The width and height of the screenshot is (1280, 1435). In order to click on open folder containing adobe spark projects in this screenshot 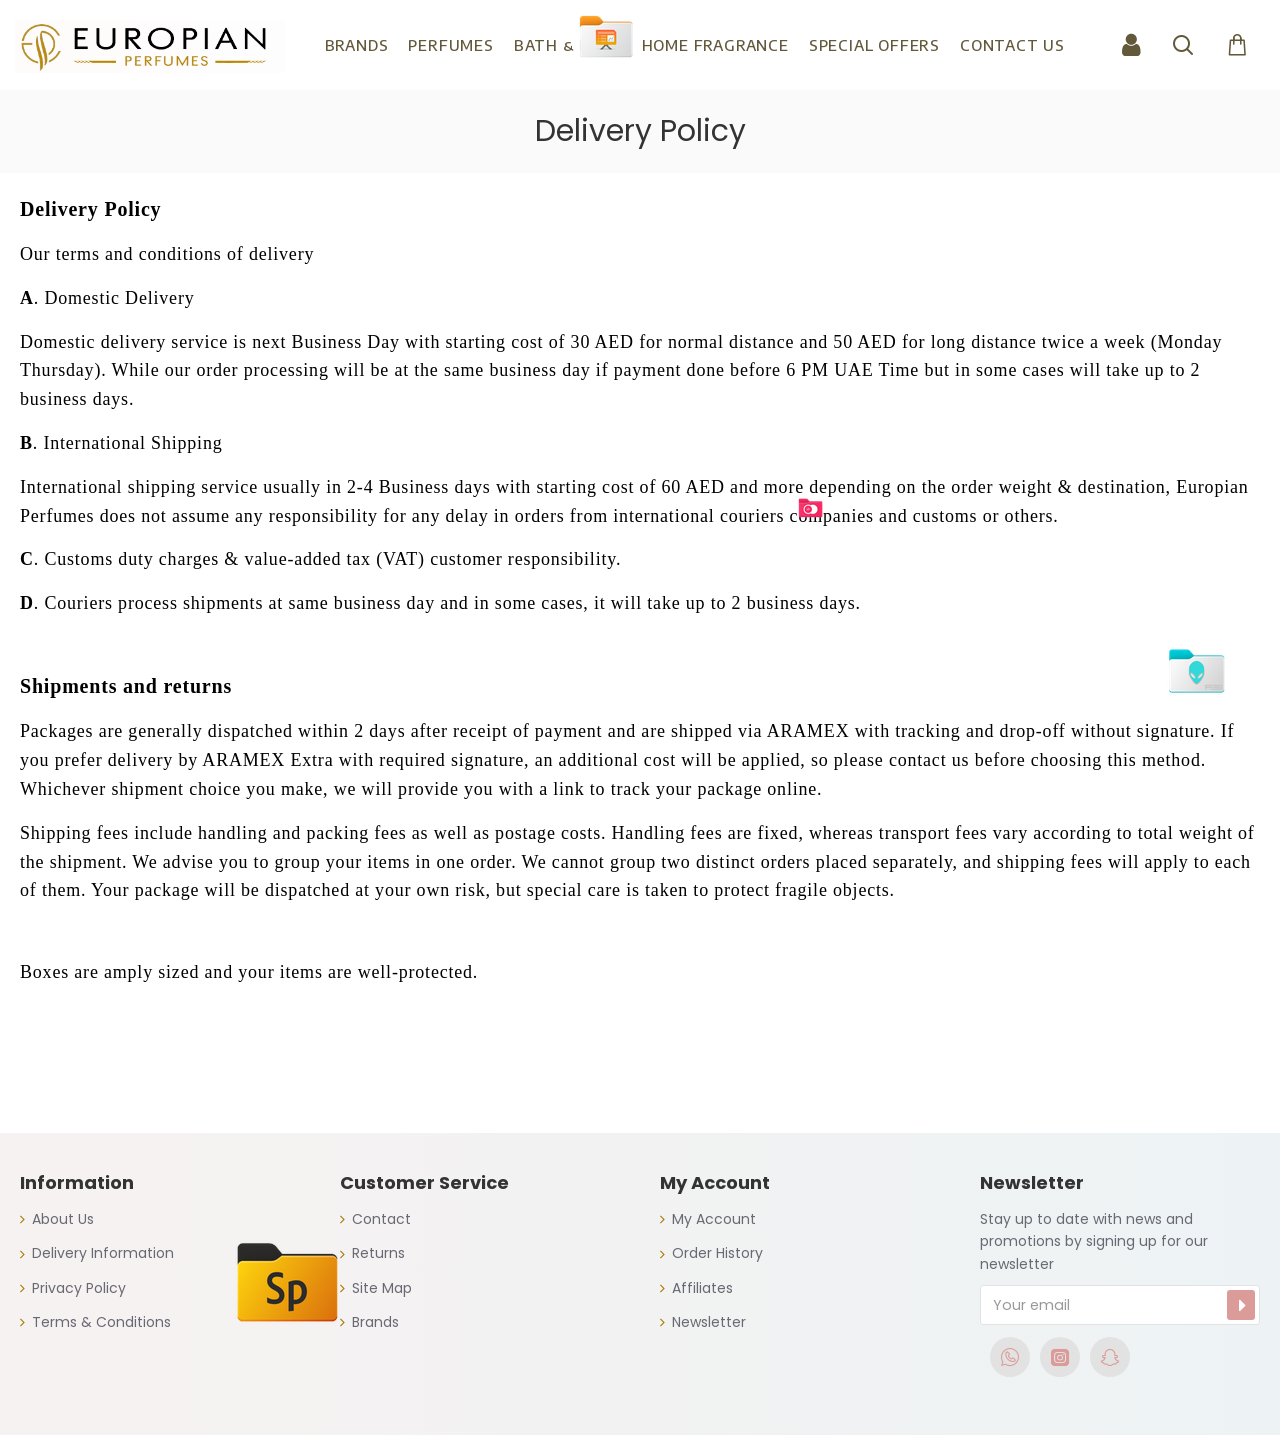, I will do `click(287, 1285)`.